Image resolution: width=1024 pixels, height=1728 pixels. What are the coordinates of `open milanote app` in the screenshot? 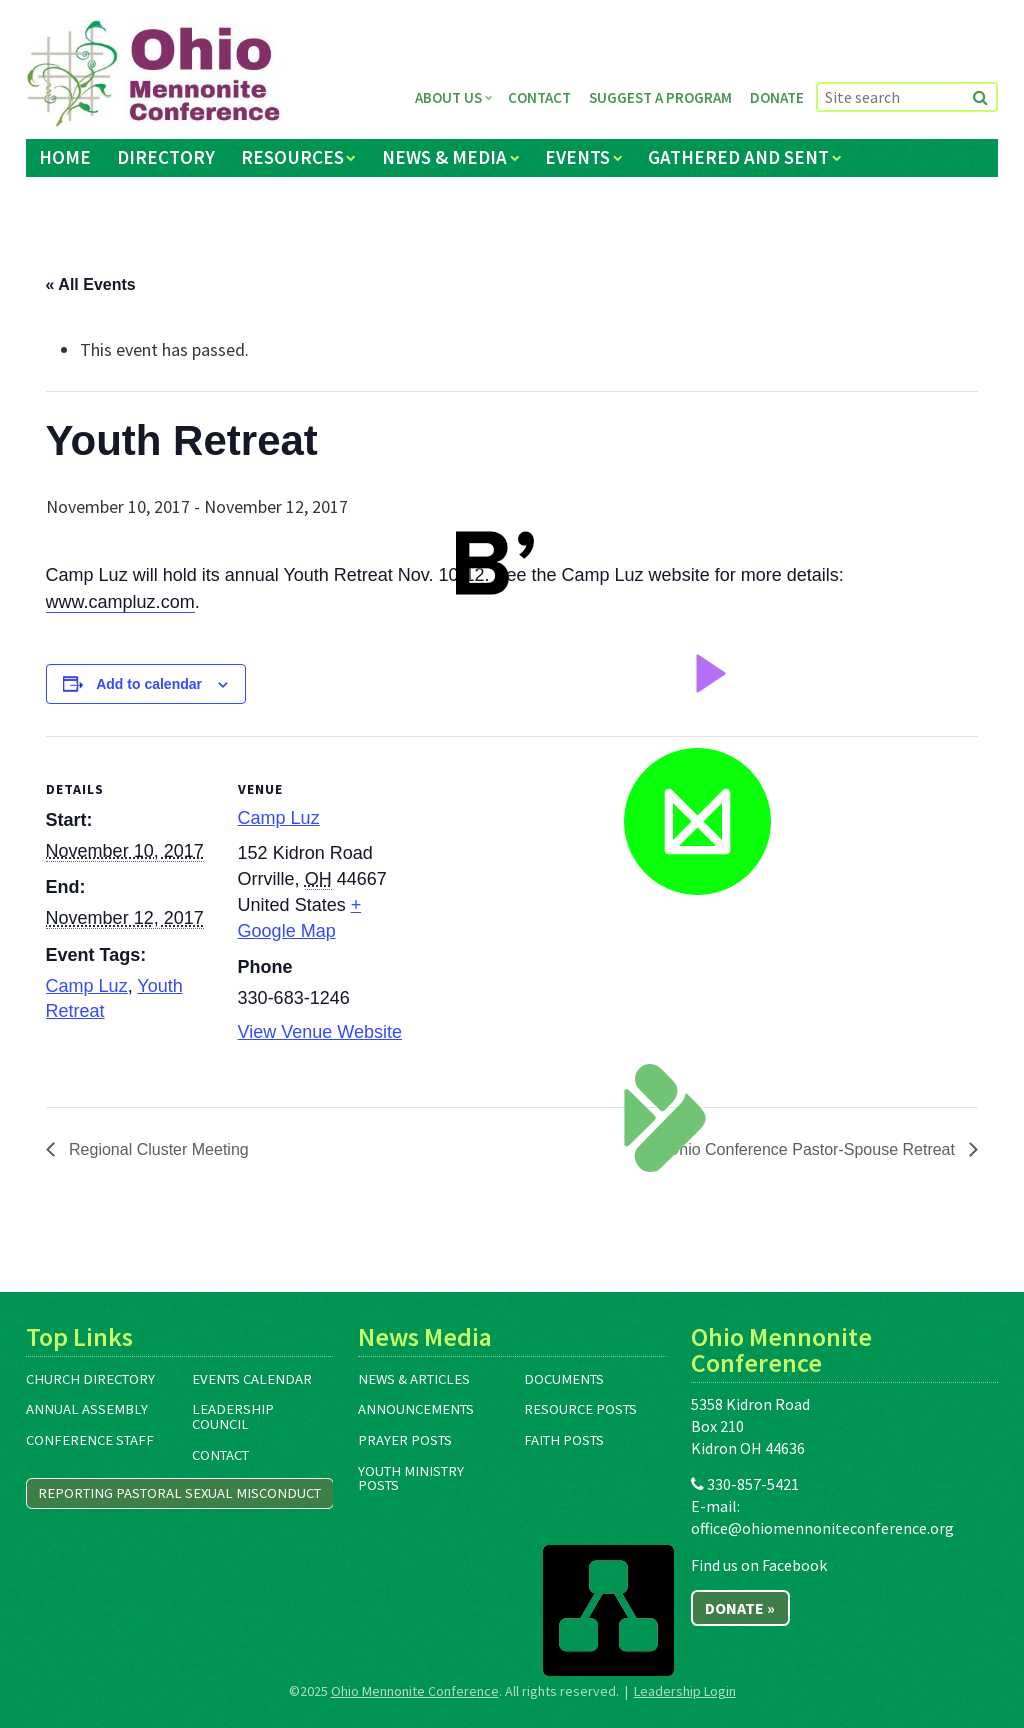 It's located at (697, 821).